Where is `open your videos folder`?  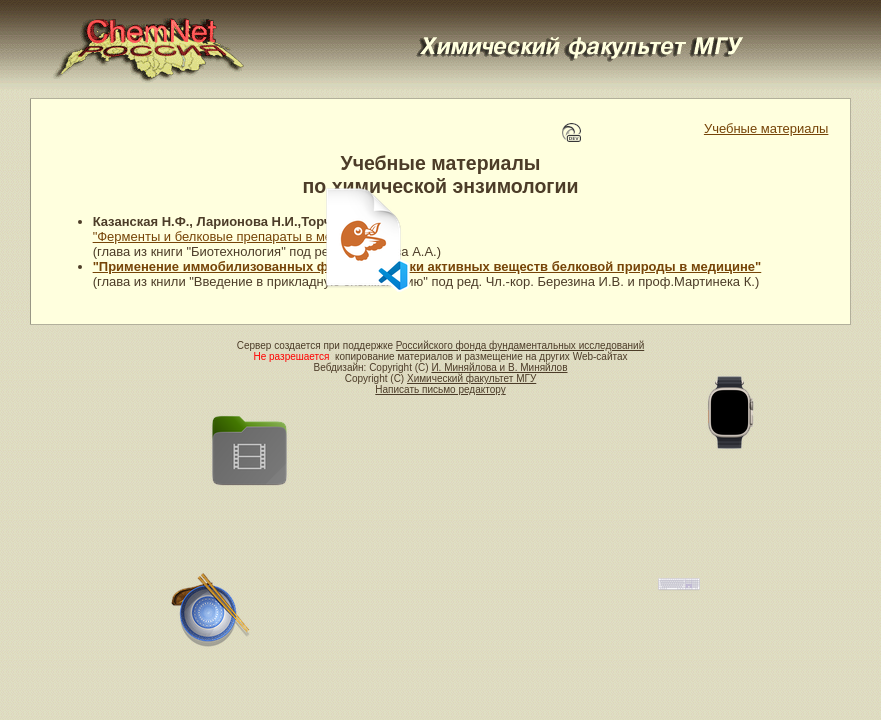
open your videos folder is located at coordinates (249, 450).